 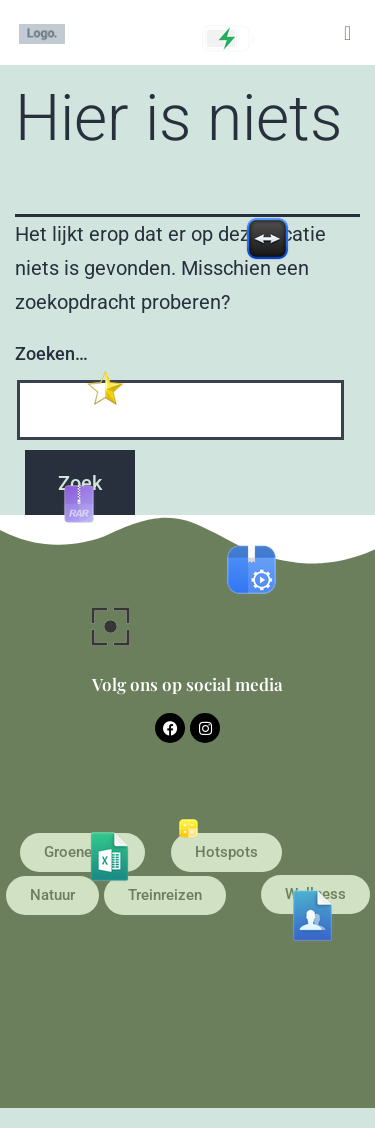 I want to click on open TeamViewer for remote desktop access, so click(x=267, y=238).